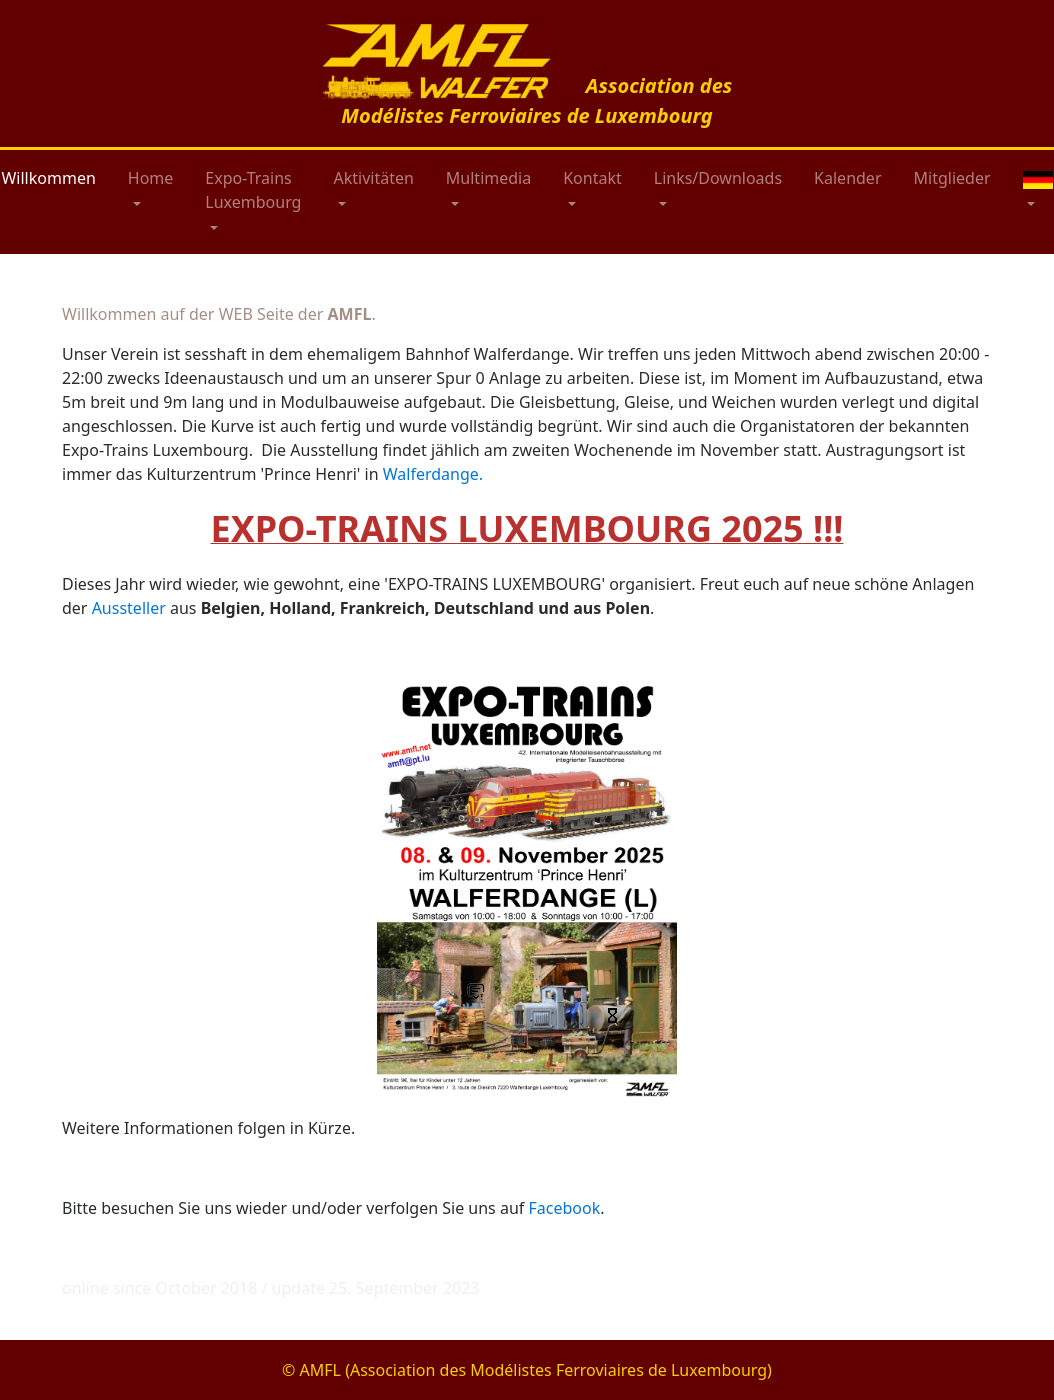  What do you see at coordinates (612, 1015) in the screenshot?
I see `indicates a process is waiting or pending` at bounding box center [612, 1015].